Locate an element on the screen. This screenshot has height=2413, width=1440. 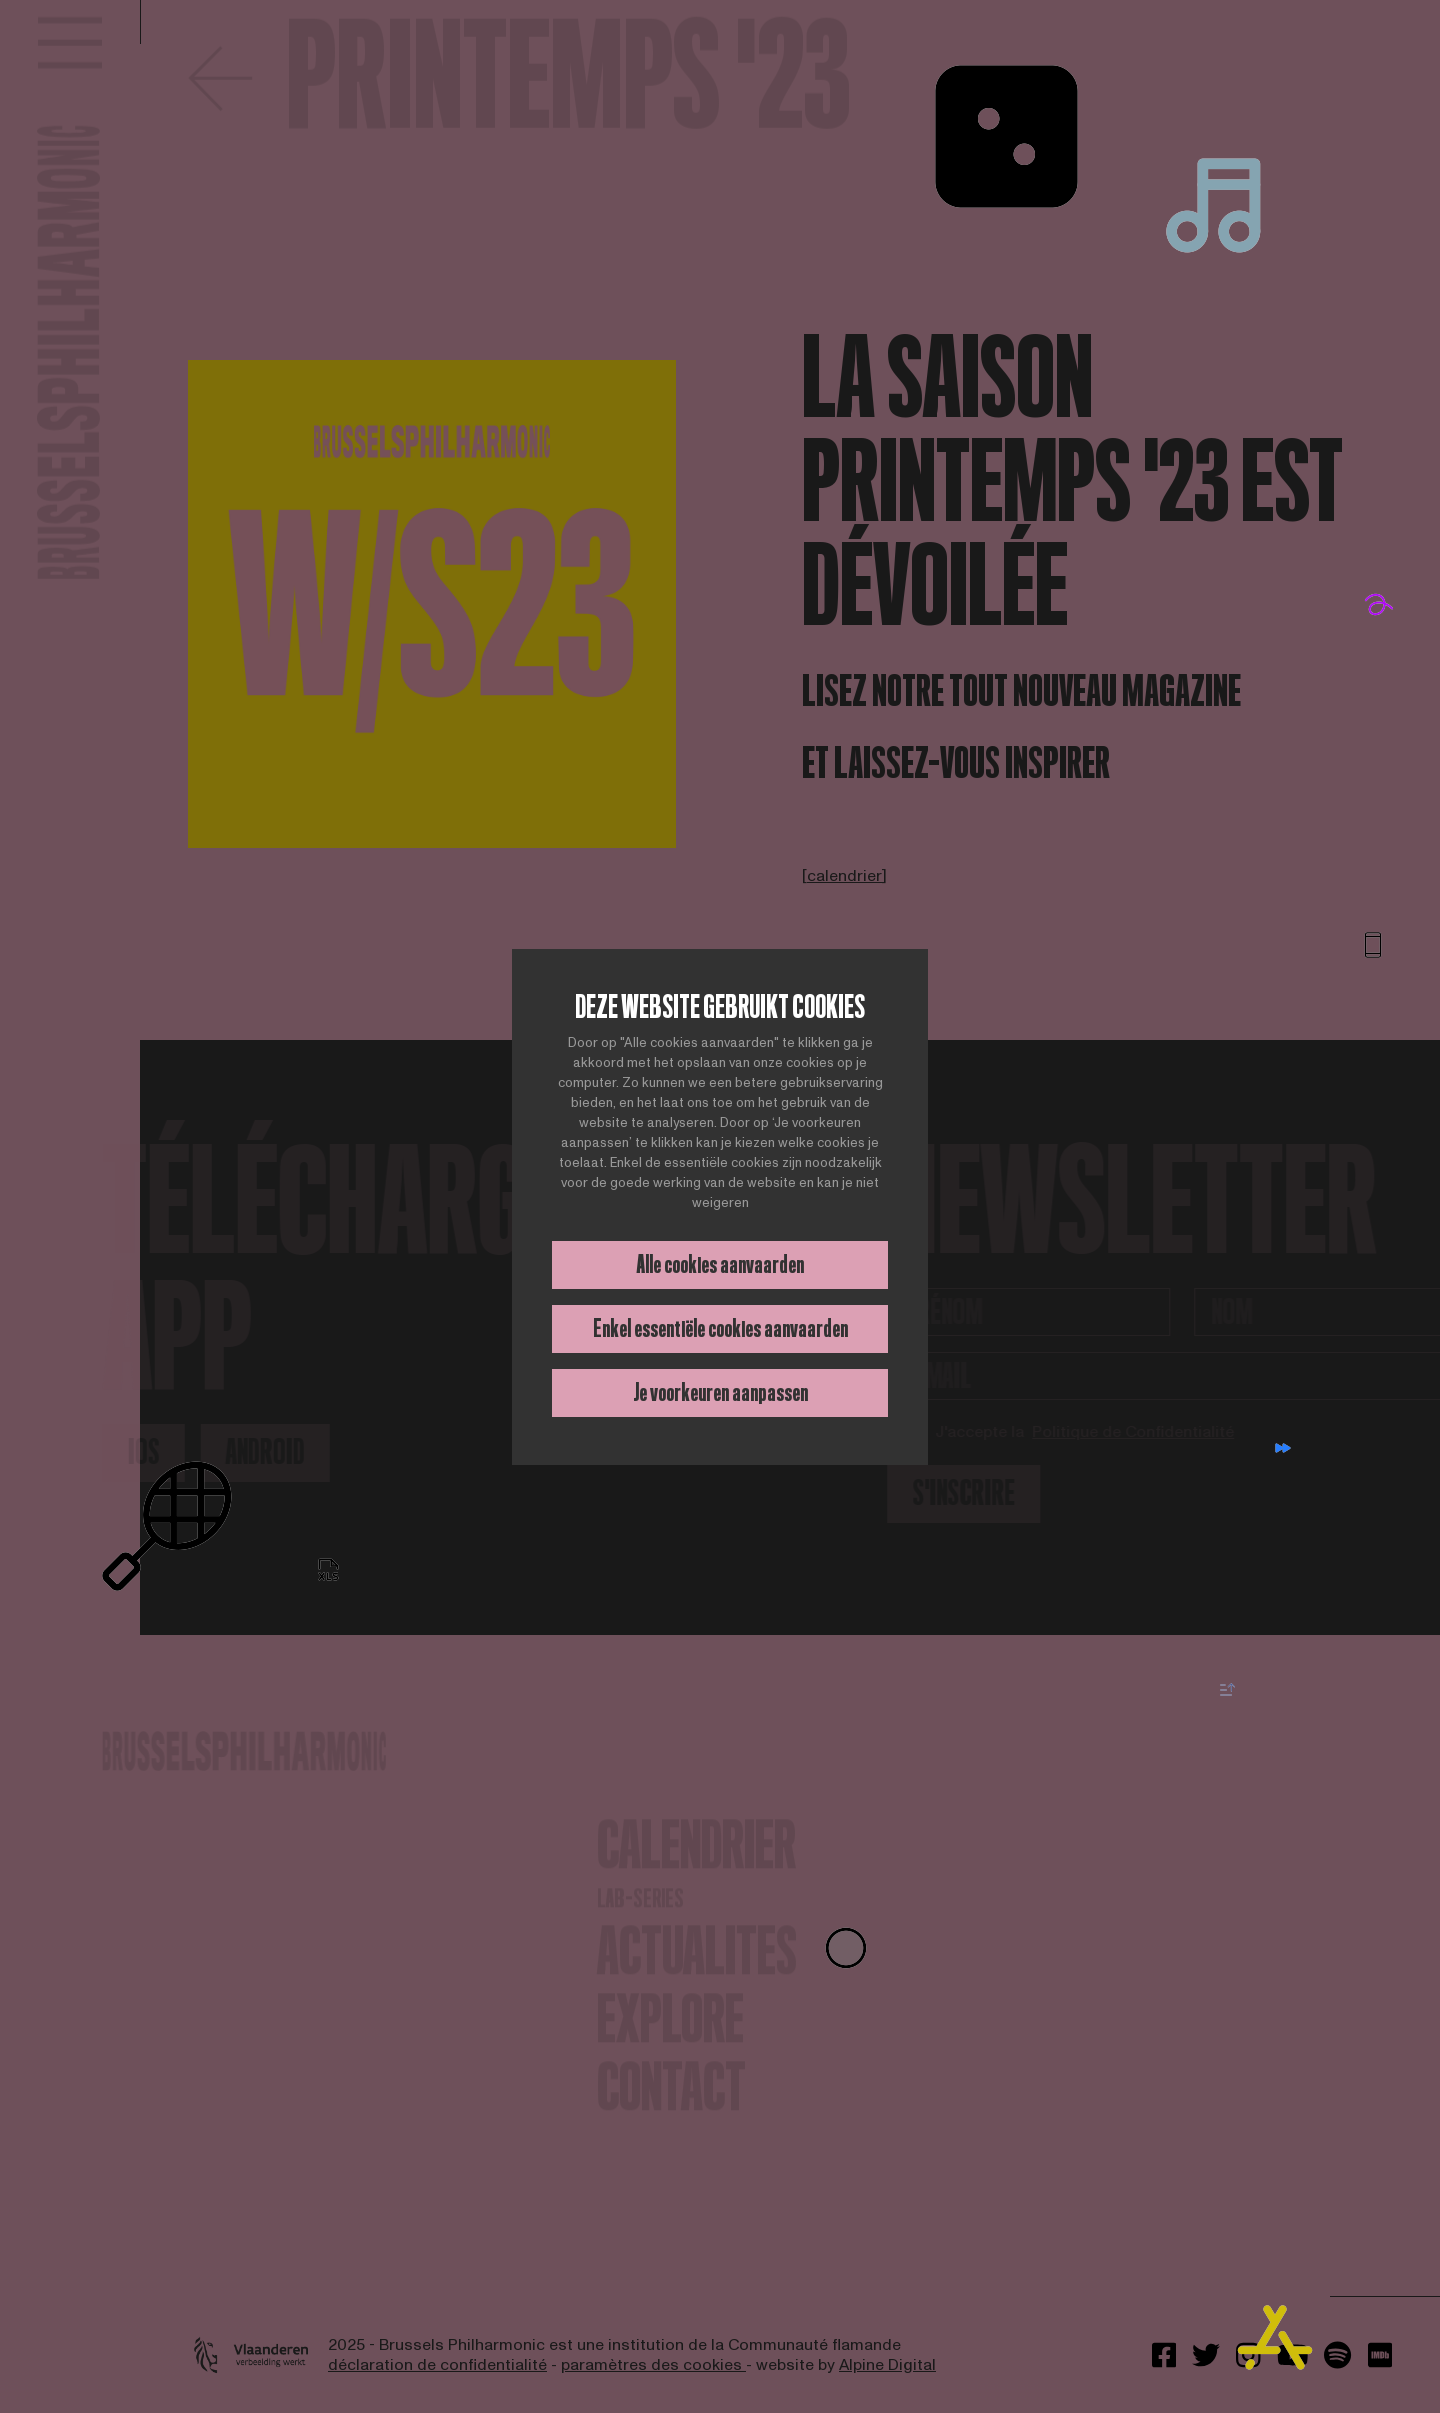
open the App Store is located at coordinates (1275, 2340).